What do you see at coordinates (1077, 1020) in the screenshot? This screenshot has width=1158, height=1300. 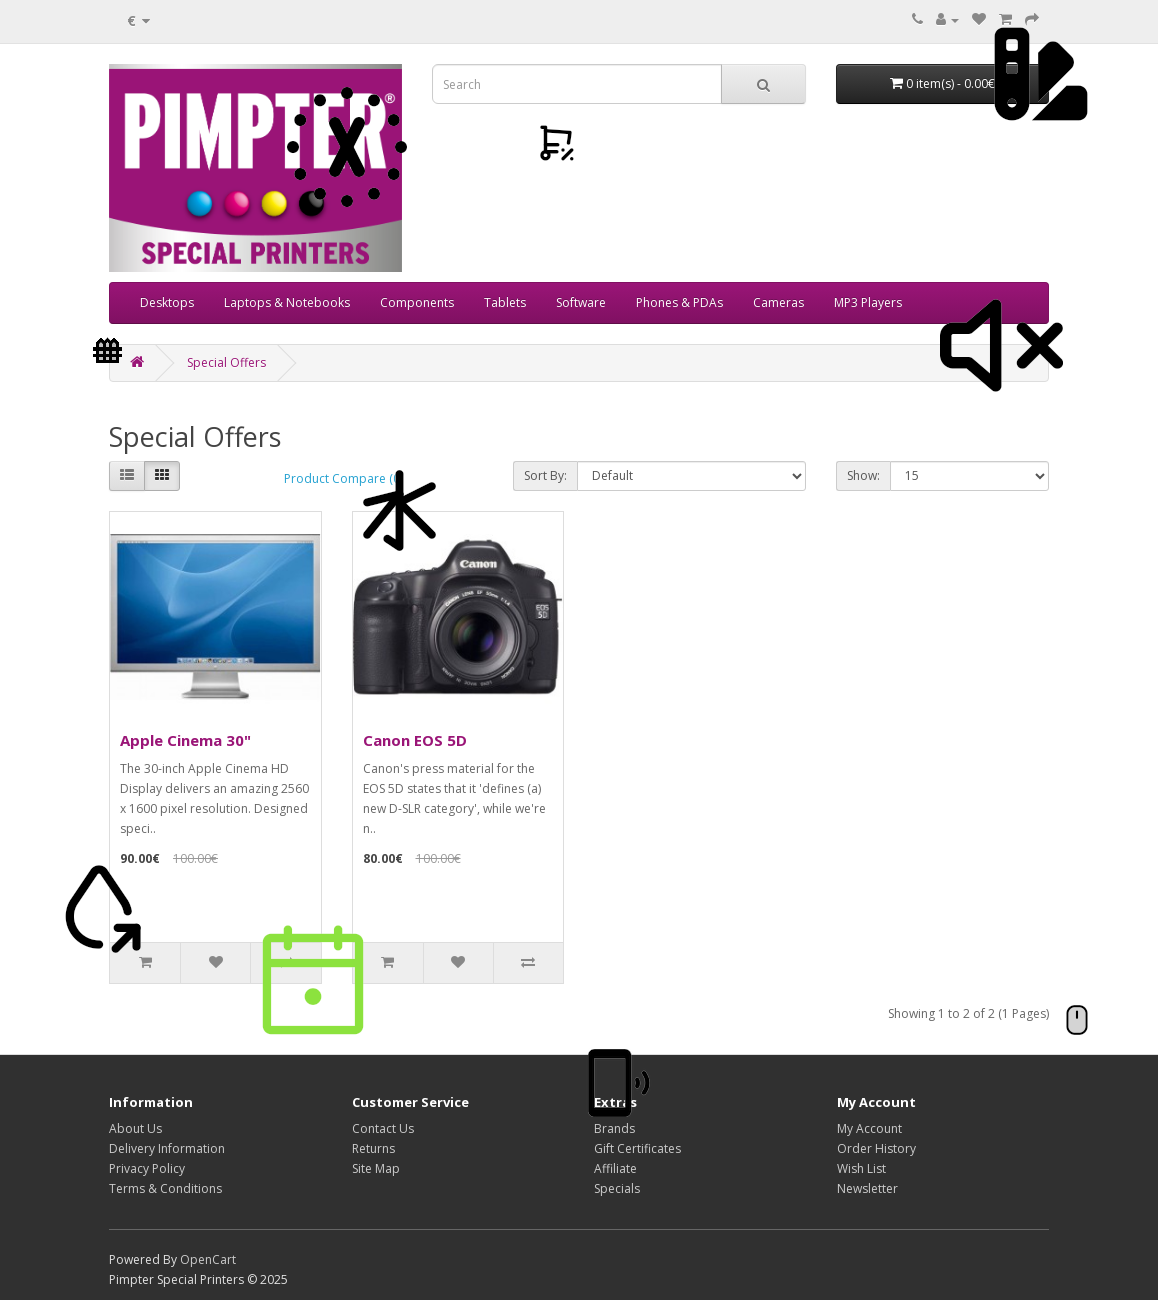 I see `adjust mouse or cursor settings` at bounding box center [1077, 1020].